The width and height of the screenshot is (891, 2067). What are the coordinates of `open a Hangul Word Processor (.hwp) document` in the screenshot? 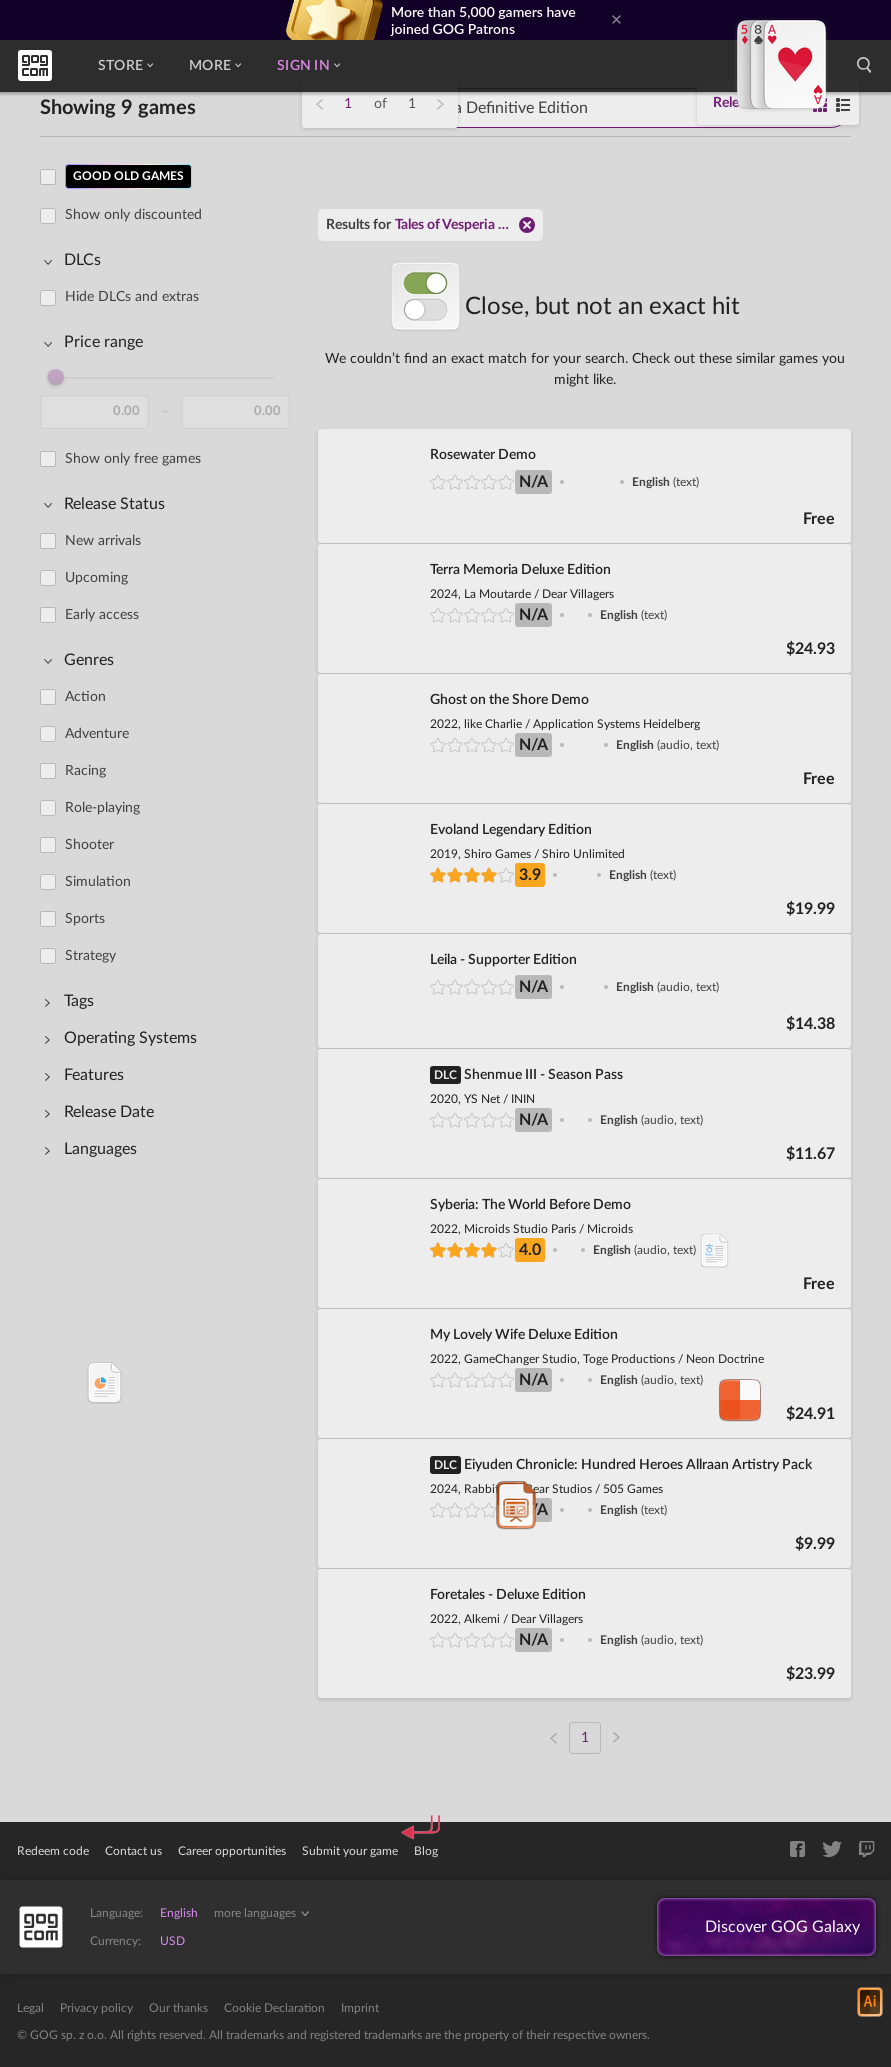 It's located at (714, 1250).